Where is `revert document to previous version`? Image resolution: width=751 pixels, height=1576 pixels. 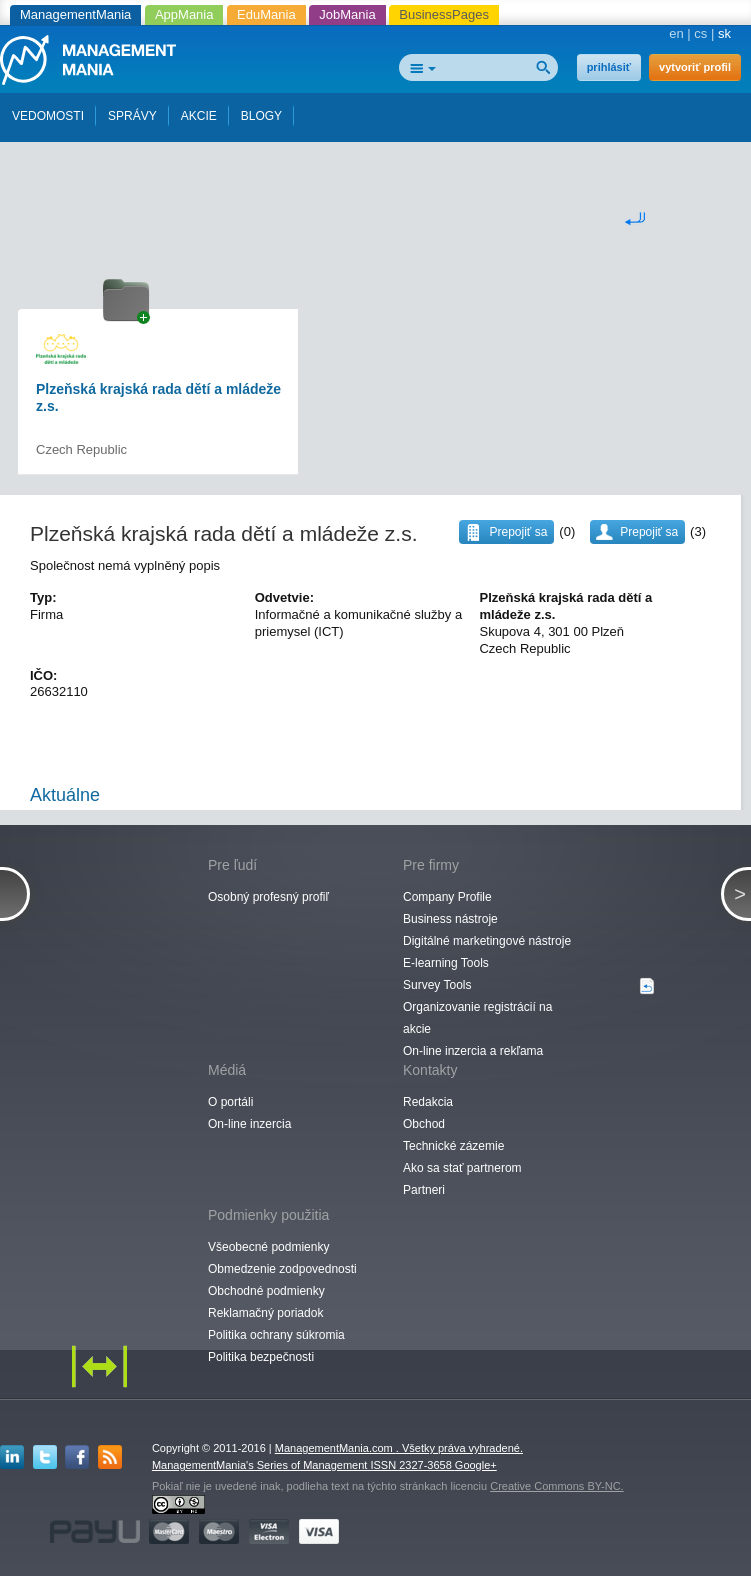
revert document to previous version is located at coordinates (647, 986).